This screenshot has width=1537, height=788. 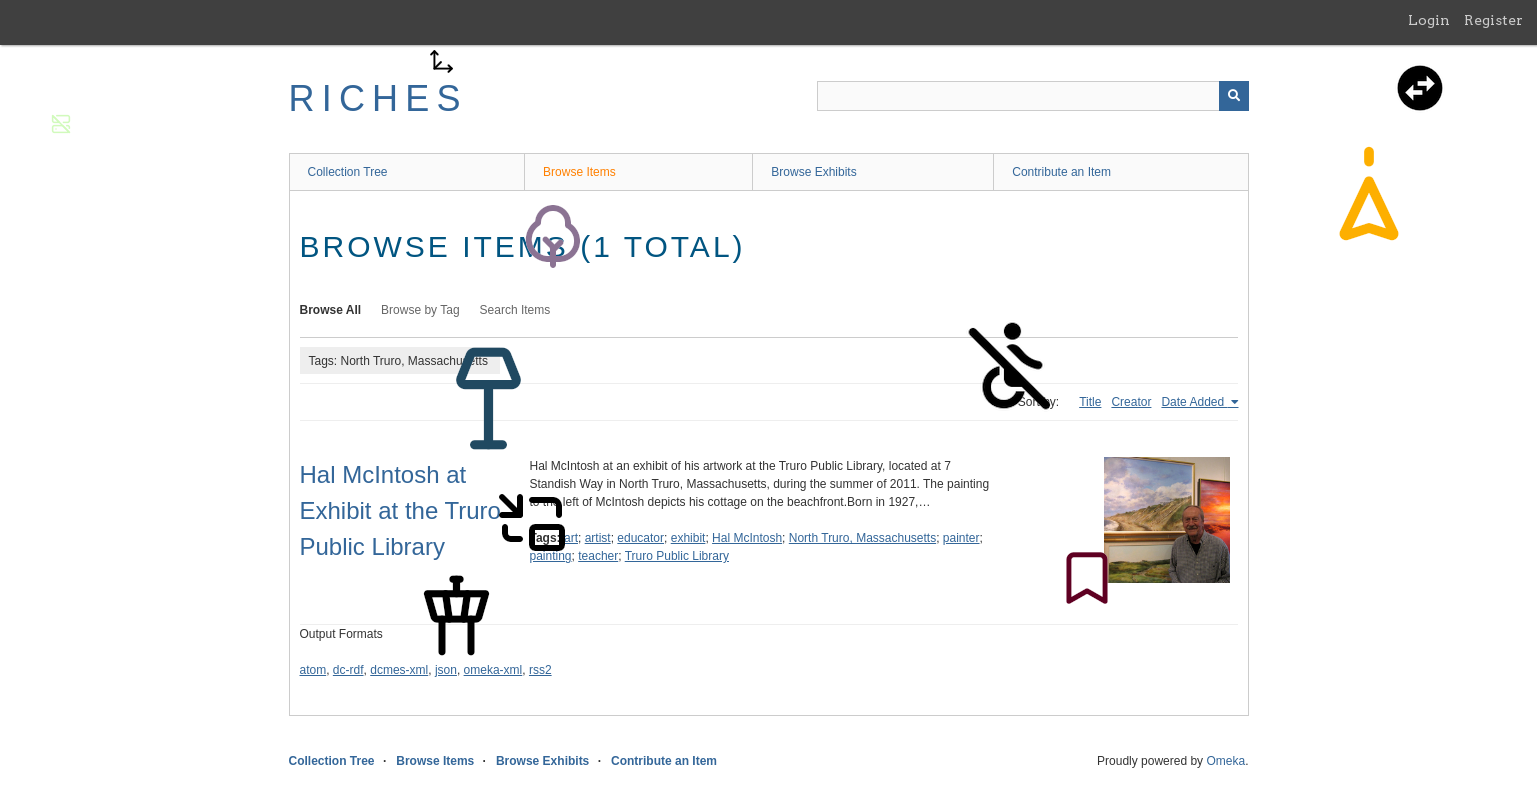 What do you see at coordinates (553, 235) in the screenshot?
I see `indicates garden or landscaping section` at bounding box center [553, 235].